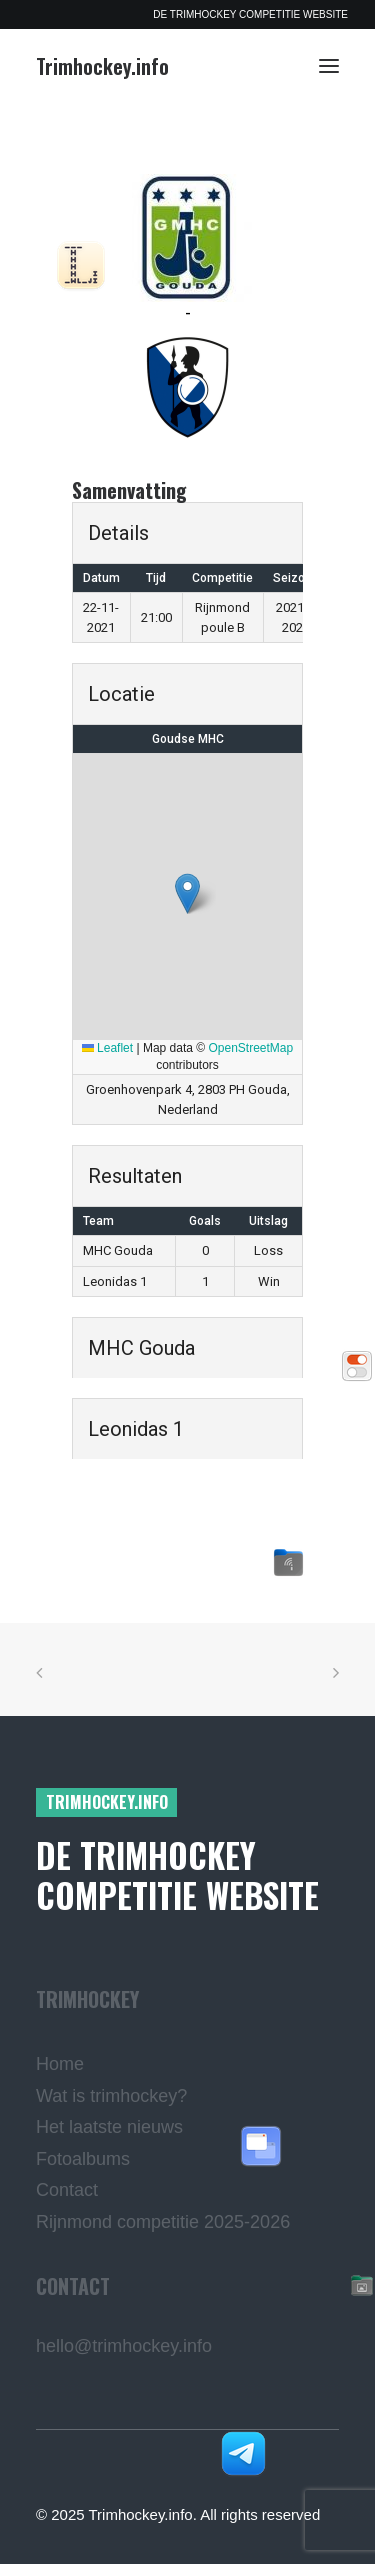  Describe the element at coordinates (243, 2453) in the screenshot. I see `open Telegram messaging app` at that location.